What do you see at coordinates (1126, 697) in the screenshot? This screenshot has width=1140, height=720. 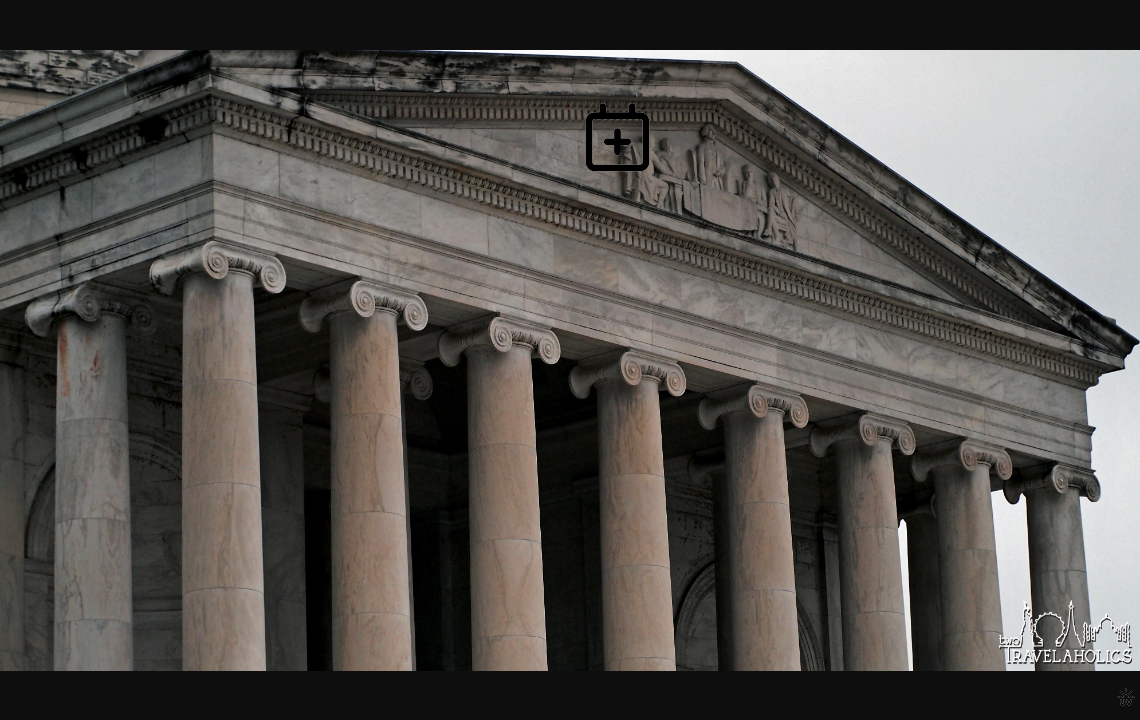 I see `view current UV index level` at bounding box center [1126, 697].